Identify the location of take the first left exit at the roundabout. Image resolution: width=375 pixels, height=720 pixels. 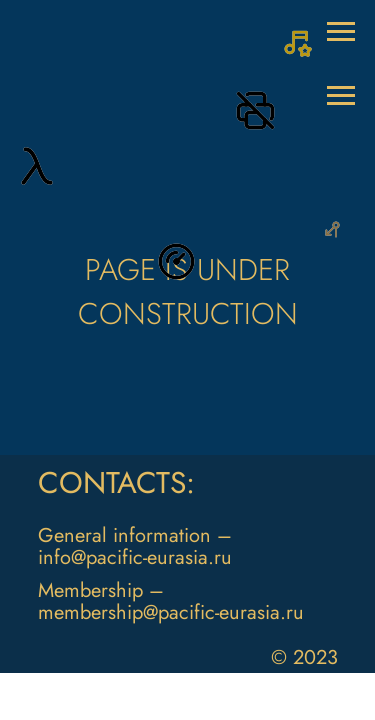
(332, 229).